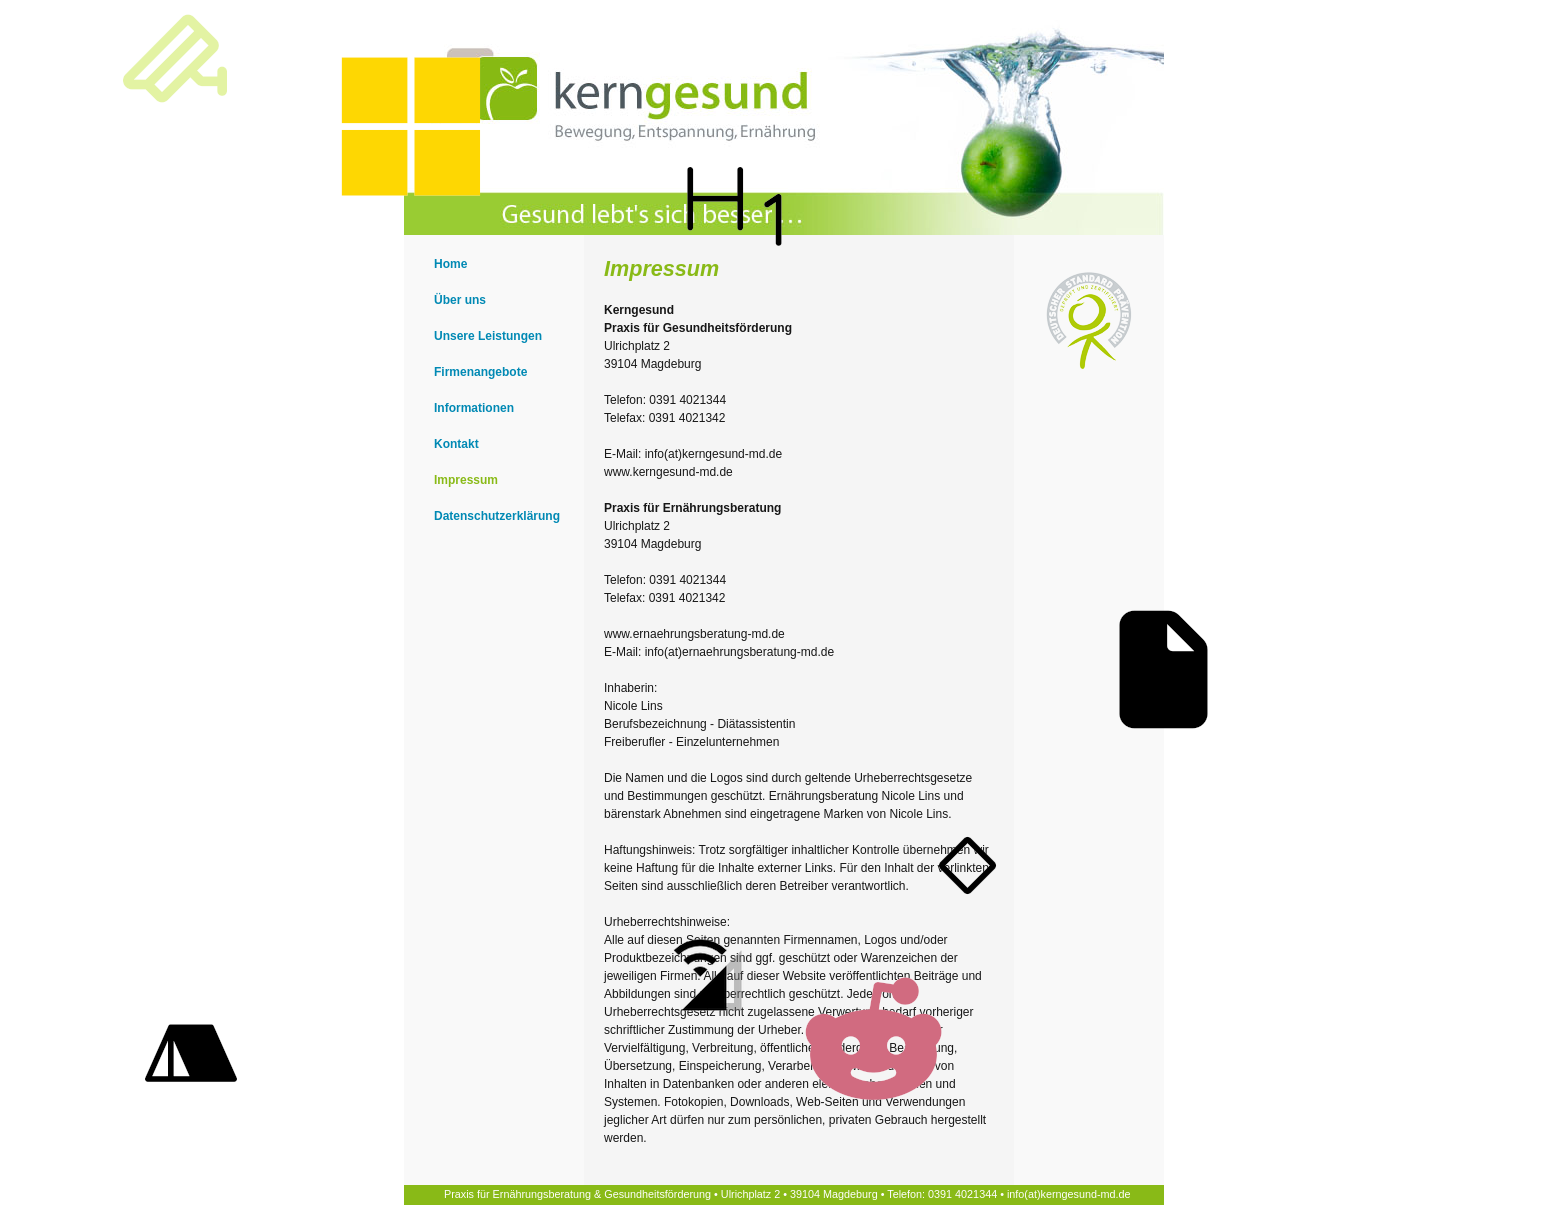 The width and height of the screenshot is (1568, 1205). Describe the element at coordinates (191, 1056) in the screenshot. I see `access camping or outdoor activity features` at that location.